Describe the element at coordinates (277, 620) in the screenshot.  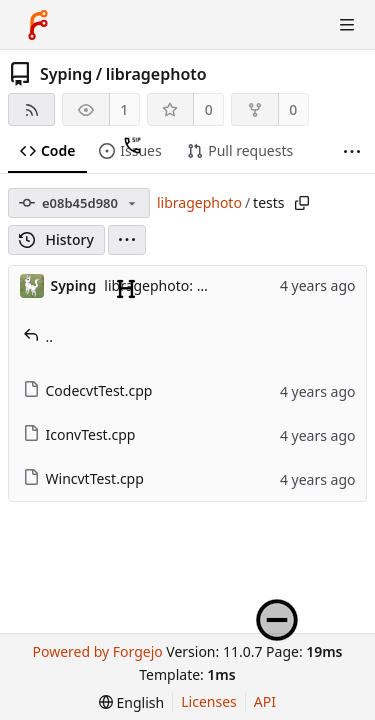
I see `remove an item from a list` at that location.